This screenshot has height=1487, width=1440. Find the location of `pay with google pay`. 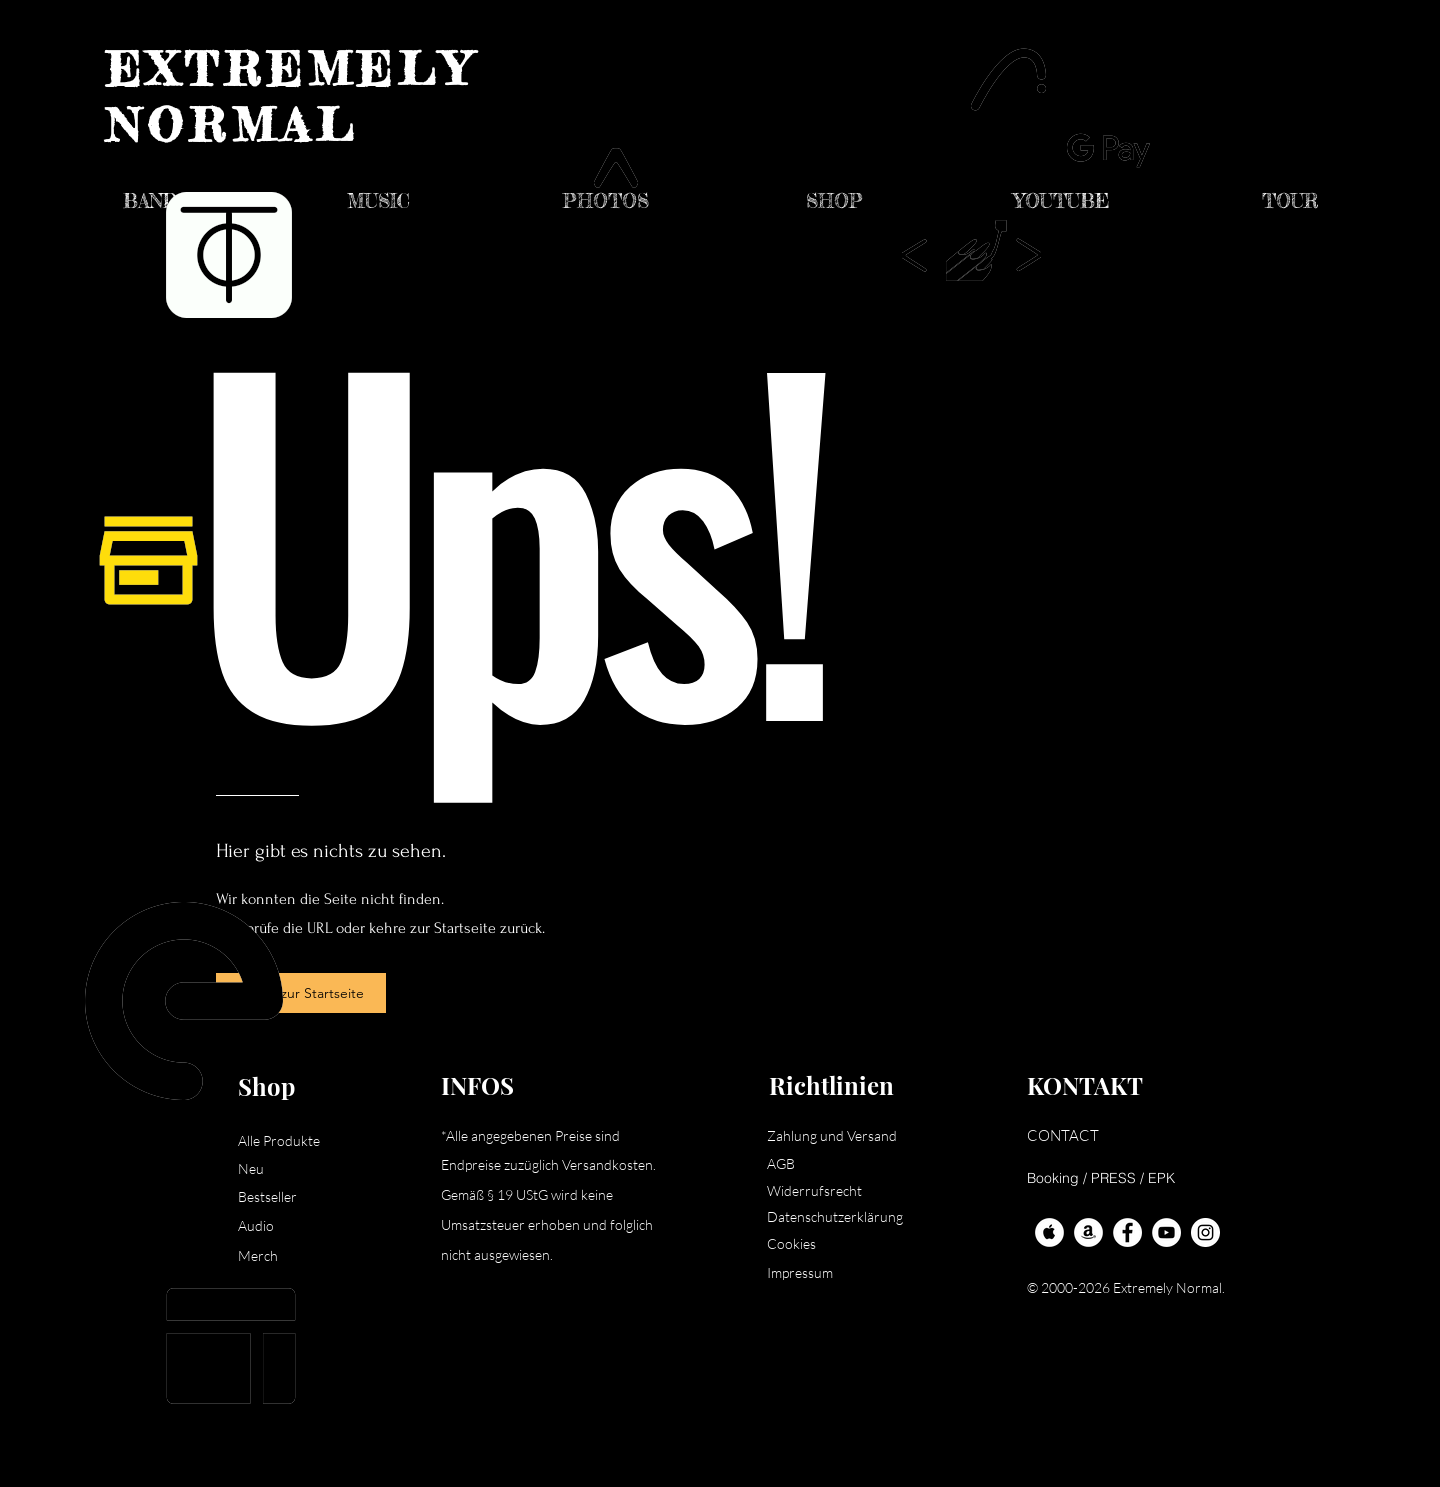

pay with google pay is located at coordinates (1108, 150).